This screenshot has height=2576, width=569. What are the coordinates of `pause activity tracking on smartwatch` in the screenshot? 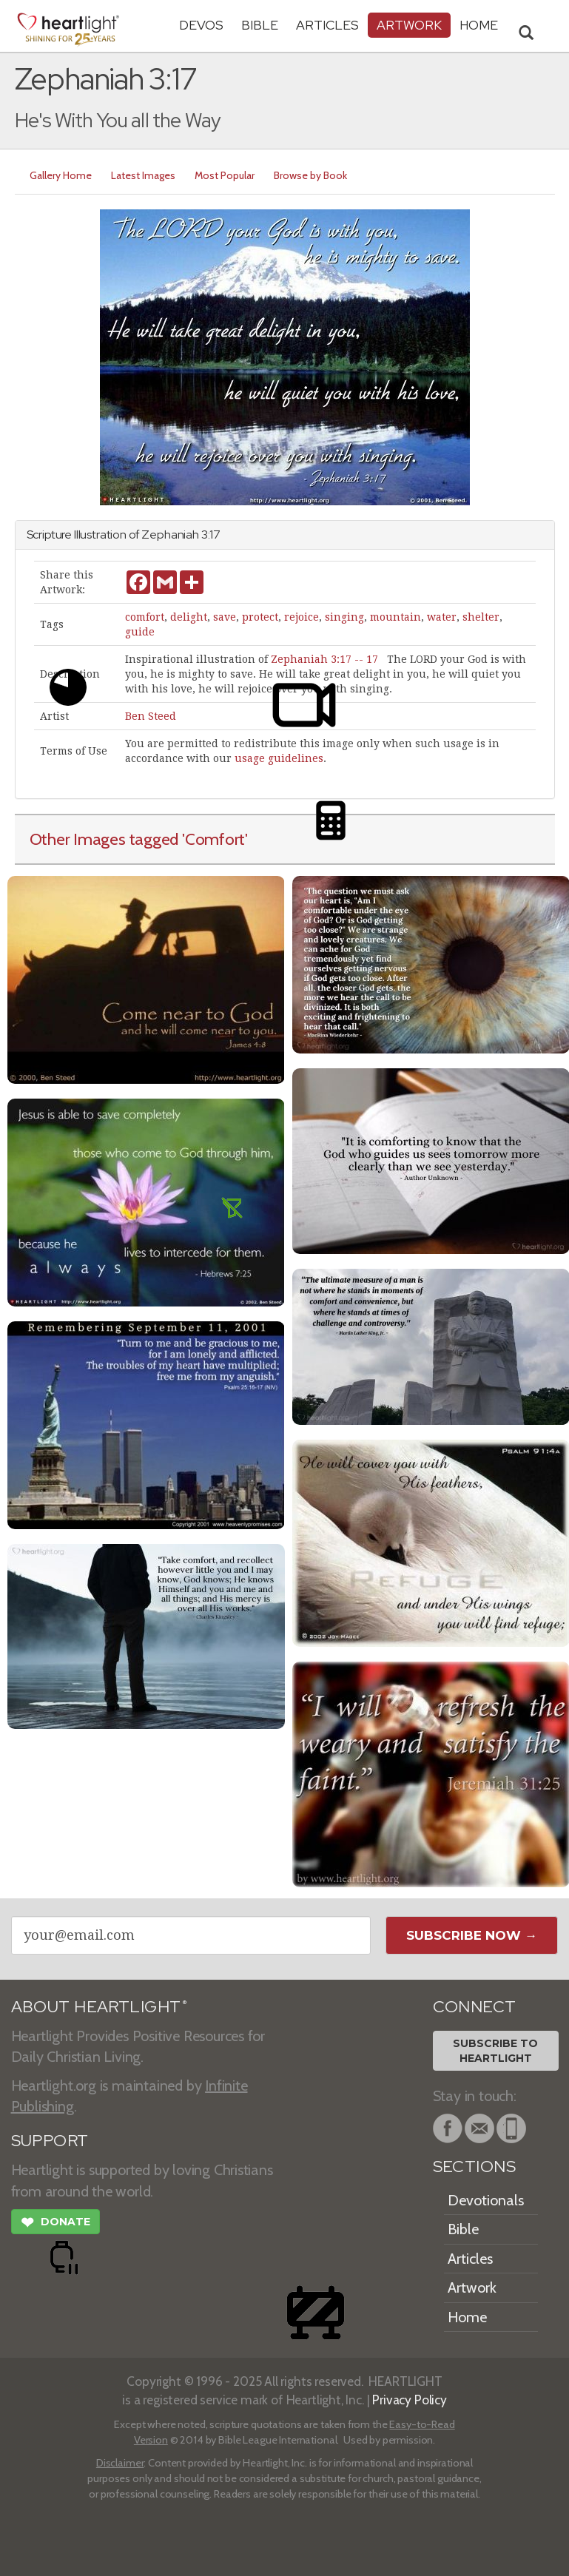 It's located at (61, 2256).